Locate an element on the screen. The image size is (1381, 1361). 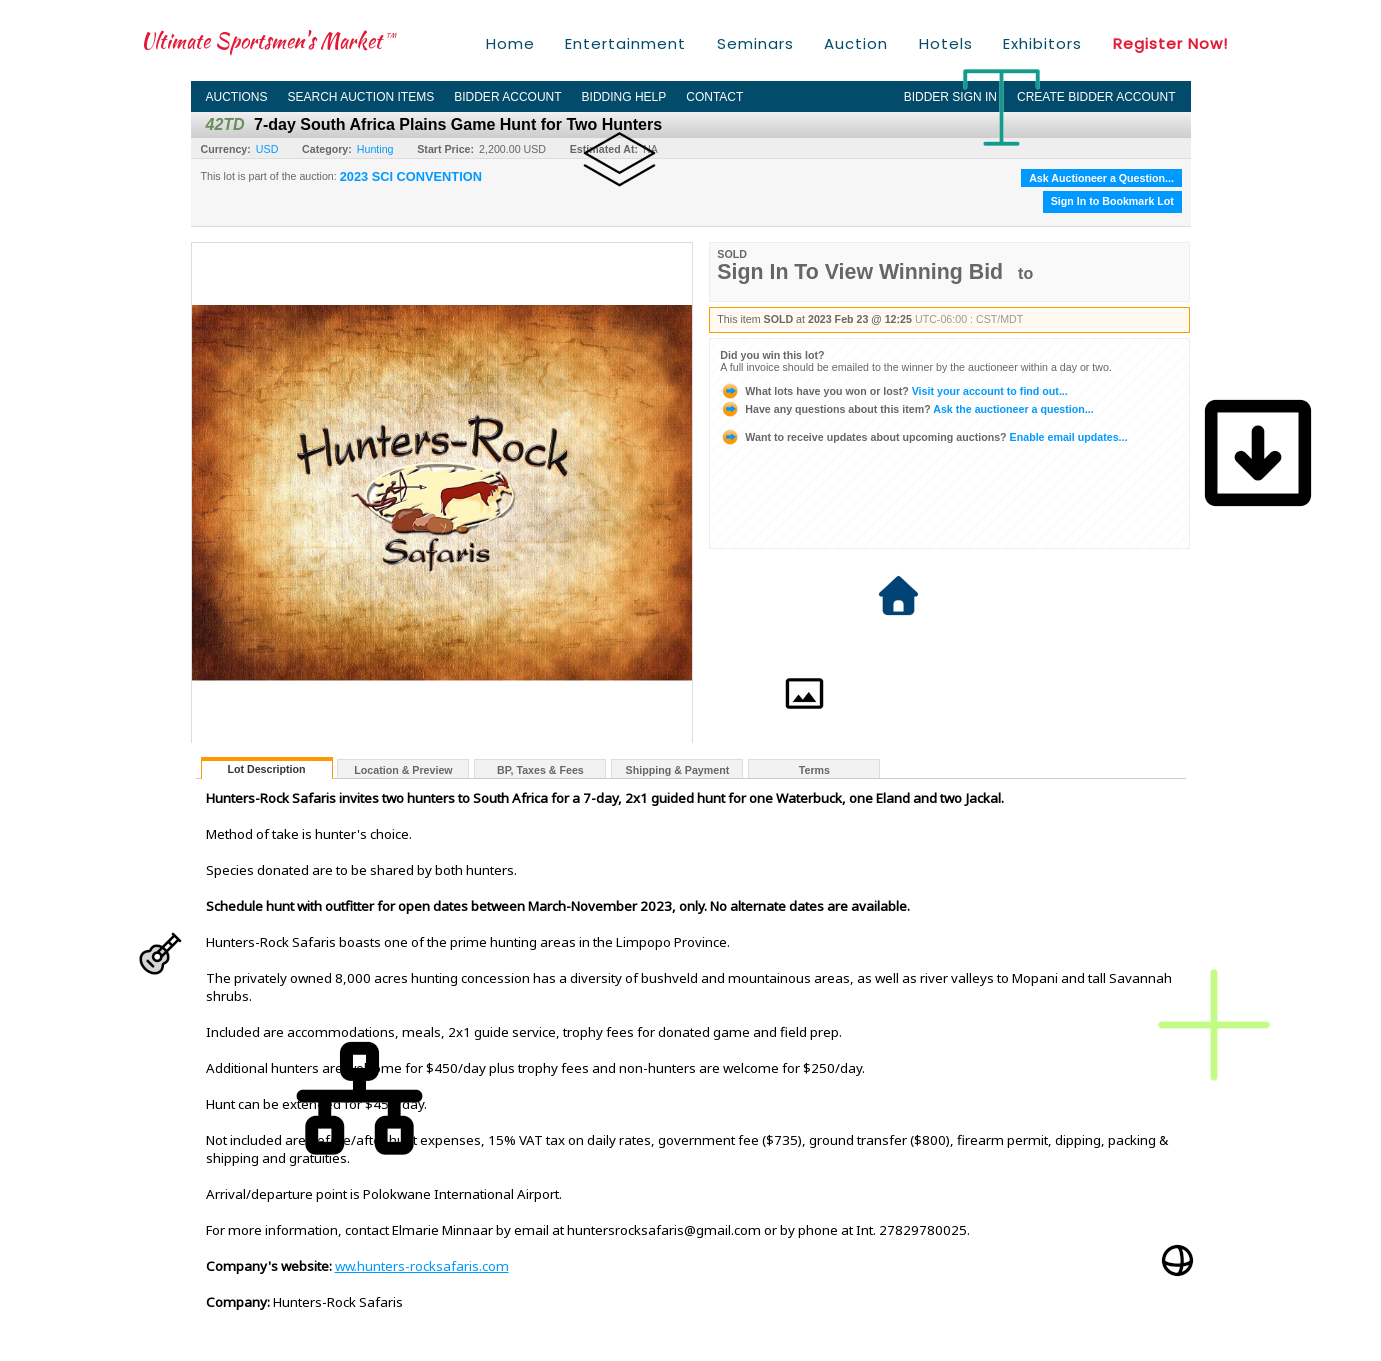
download file or content is located at coordinates (1258, 453).